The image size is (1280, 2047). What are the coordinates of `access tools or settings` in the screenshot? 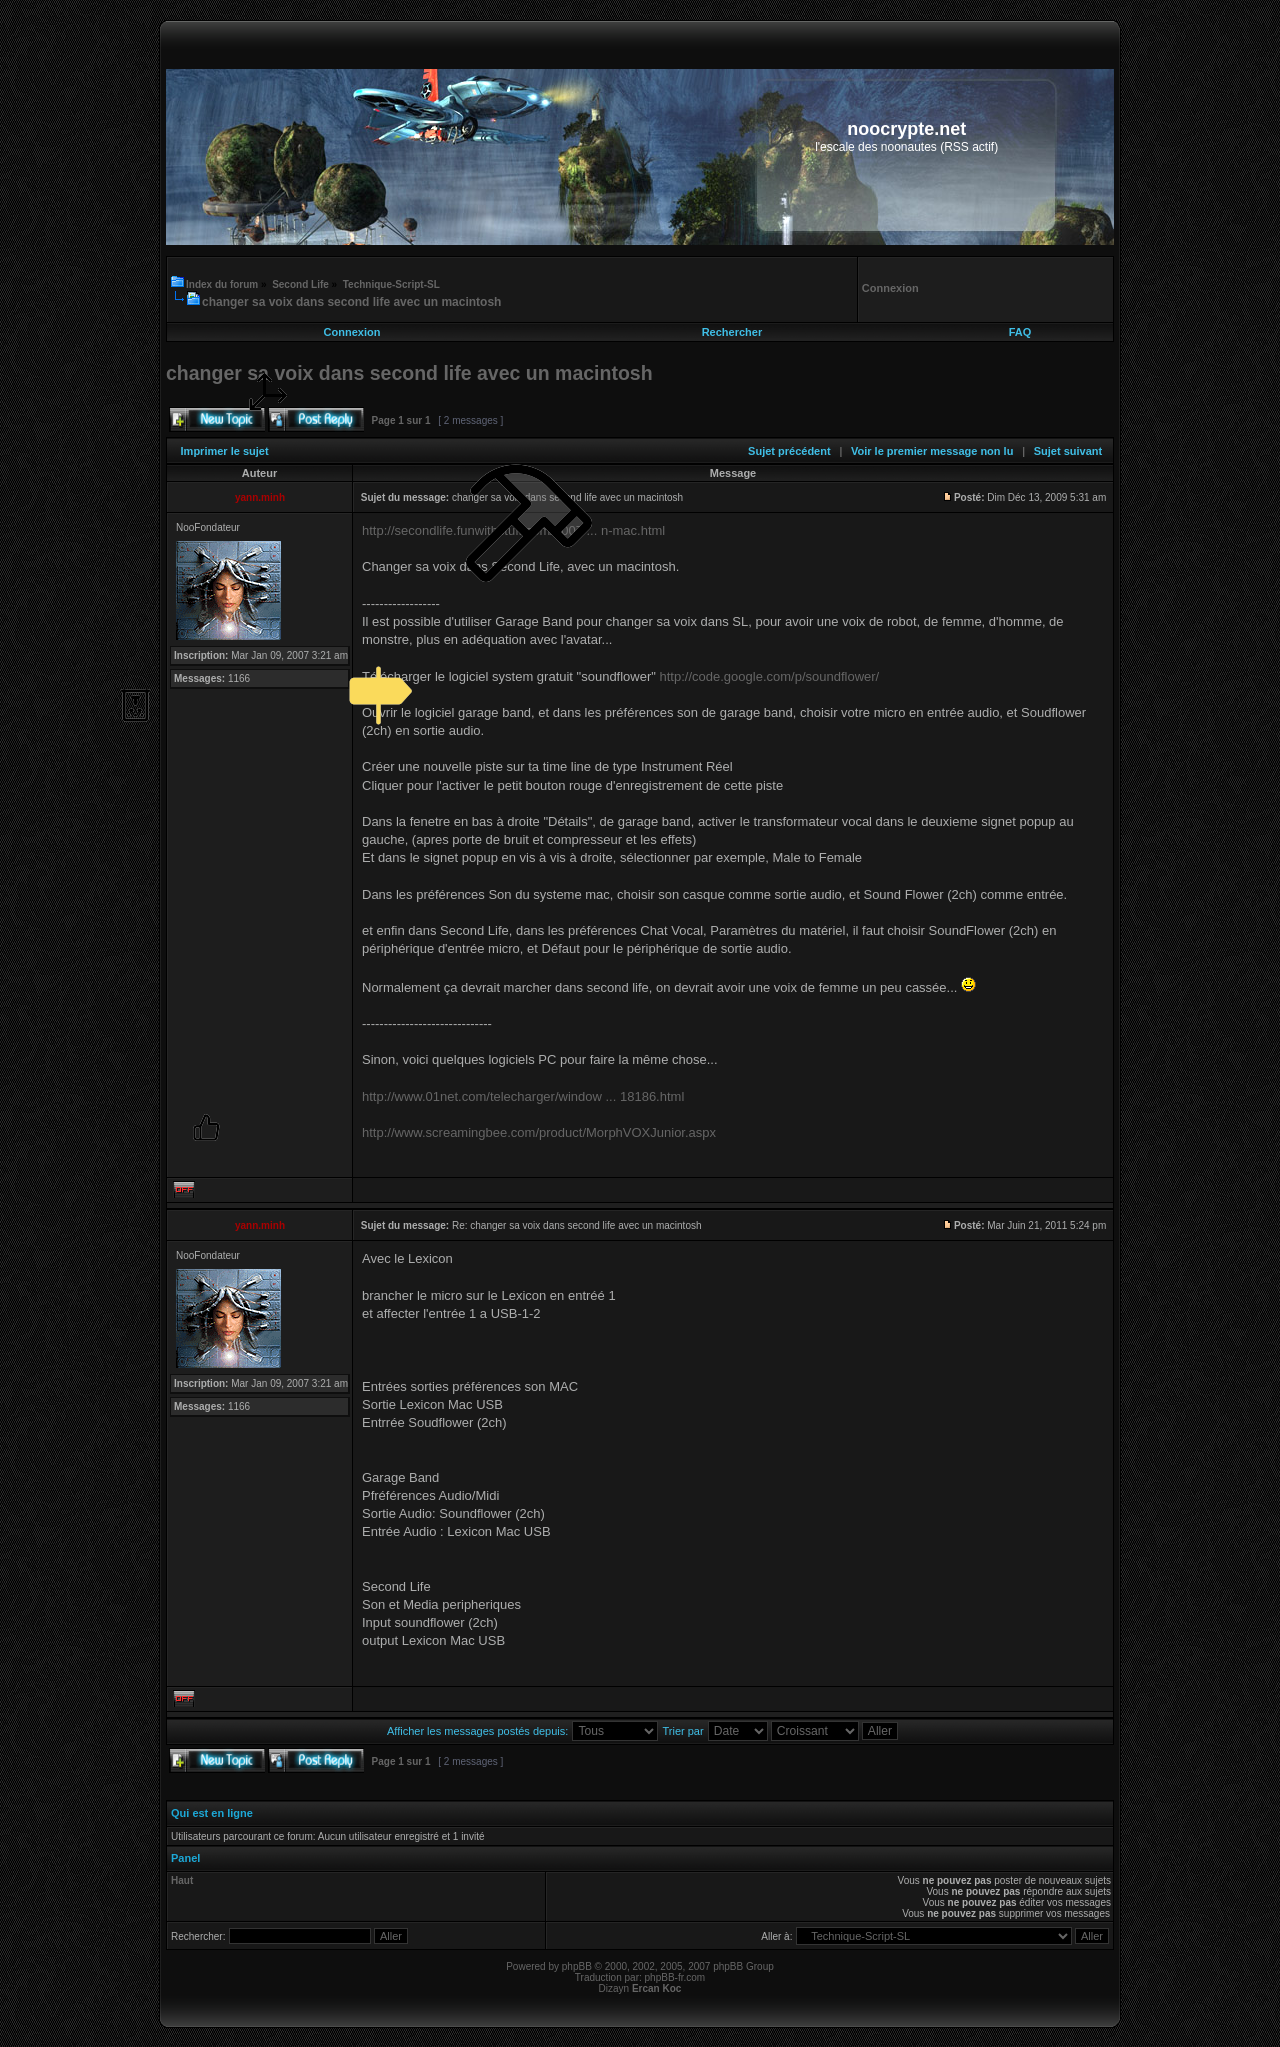 It's located at (522, 525).